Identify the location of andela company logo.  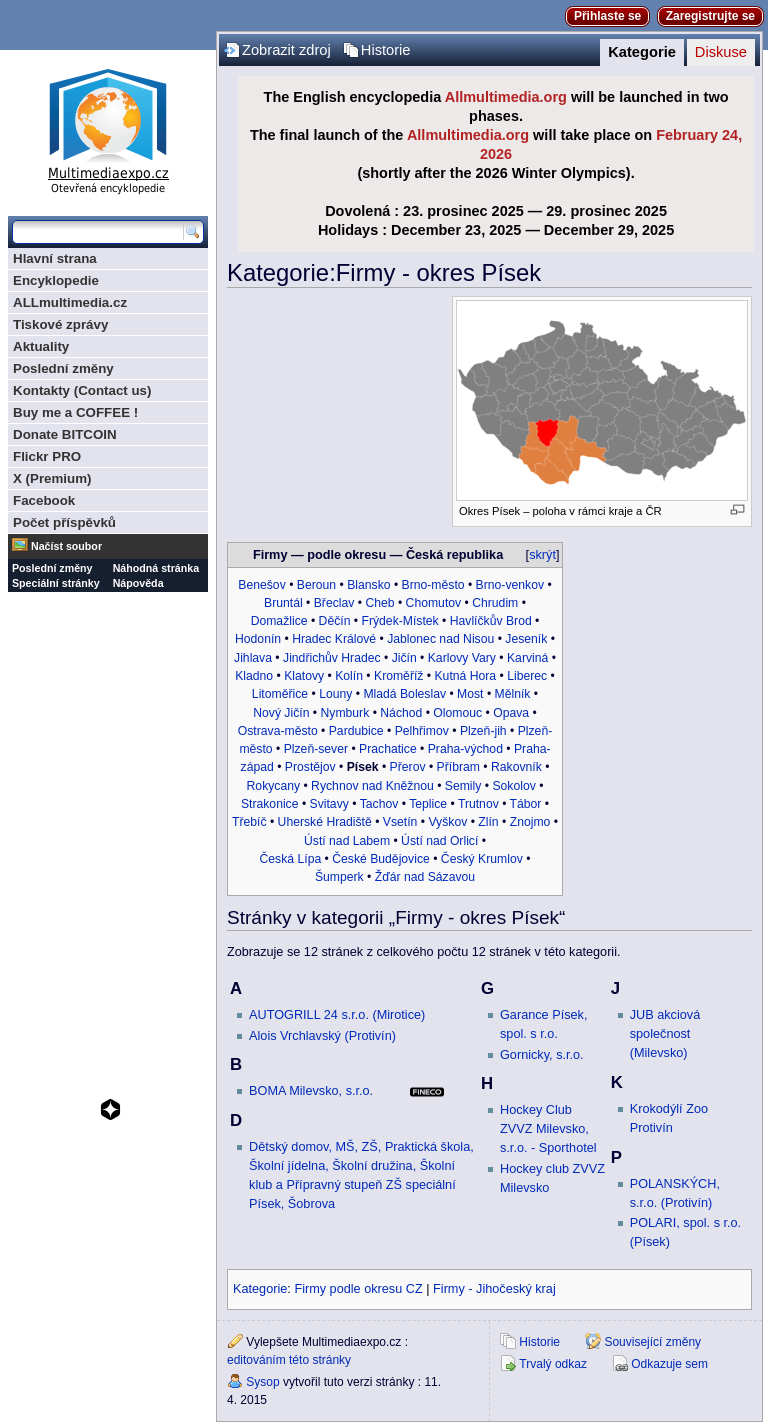
(110, 1109).